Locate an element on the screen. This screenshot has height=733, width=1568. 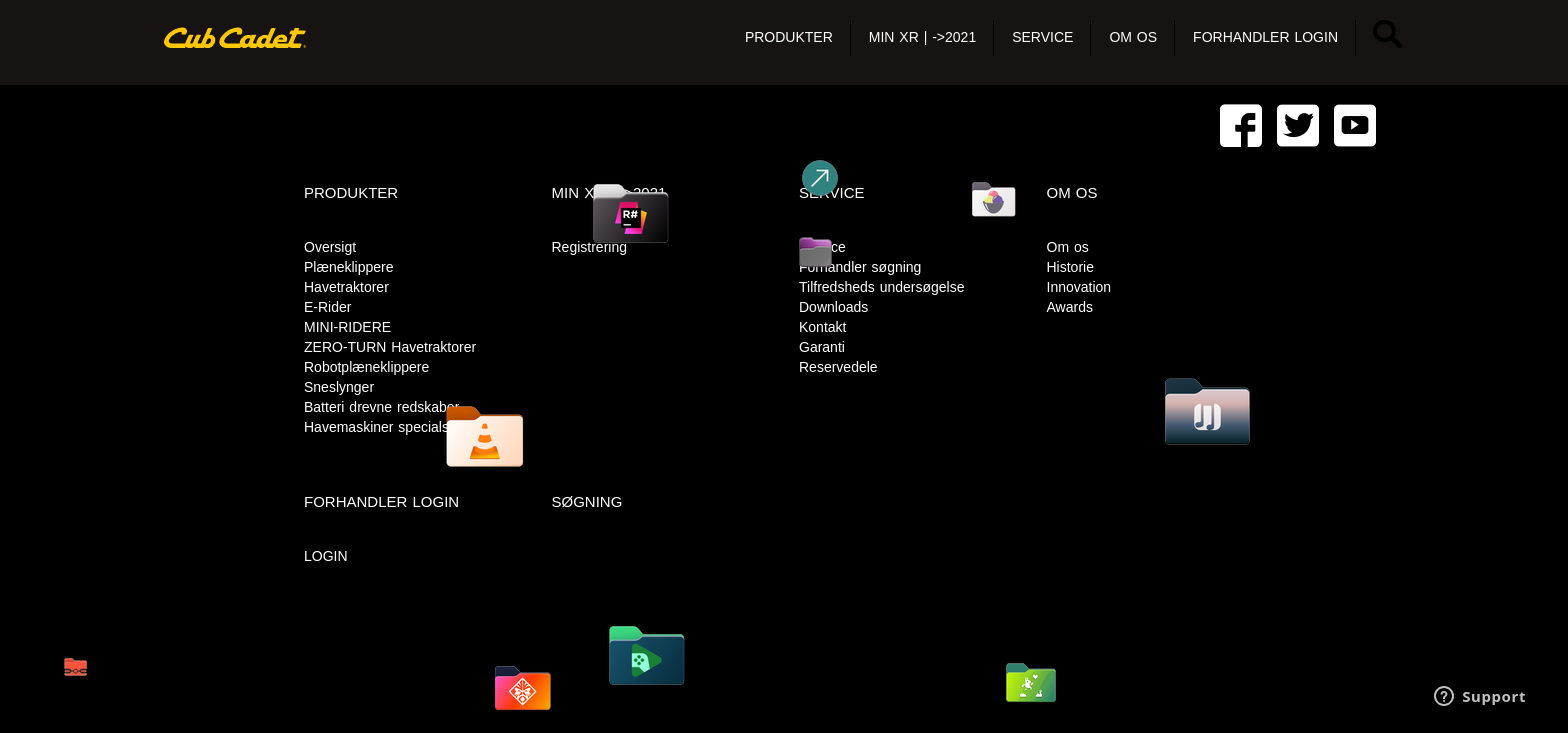
open your gamejolt games folder is located at coordinates (1031, 684).